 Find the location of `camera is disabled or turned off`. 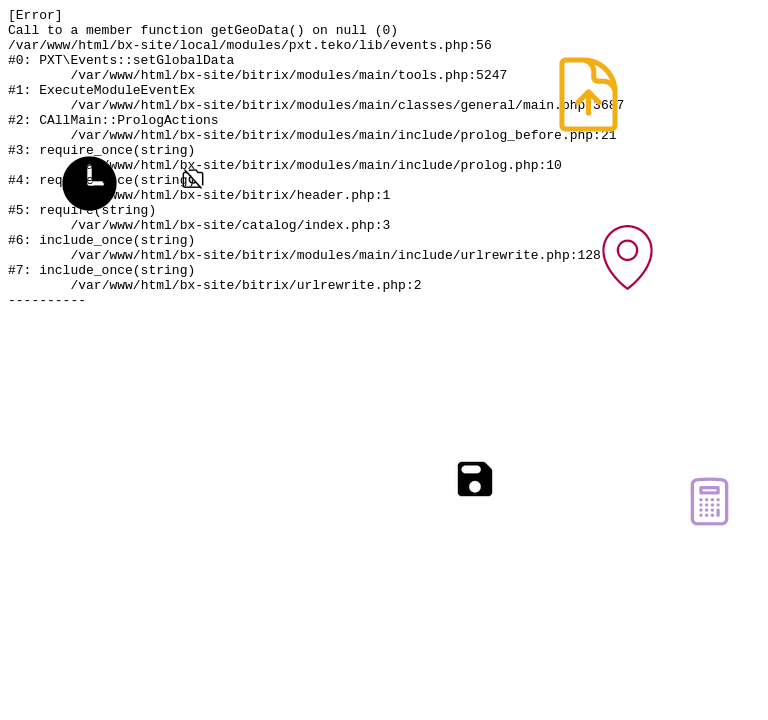

camera is disabled or turned off is located at coordinates (193, 179).